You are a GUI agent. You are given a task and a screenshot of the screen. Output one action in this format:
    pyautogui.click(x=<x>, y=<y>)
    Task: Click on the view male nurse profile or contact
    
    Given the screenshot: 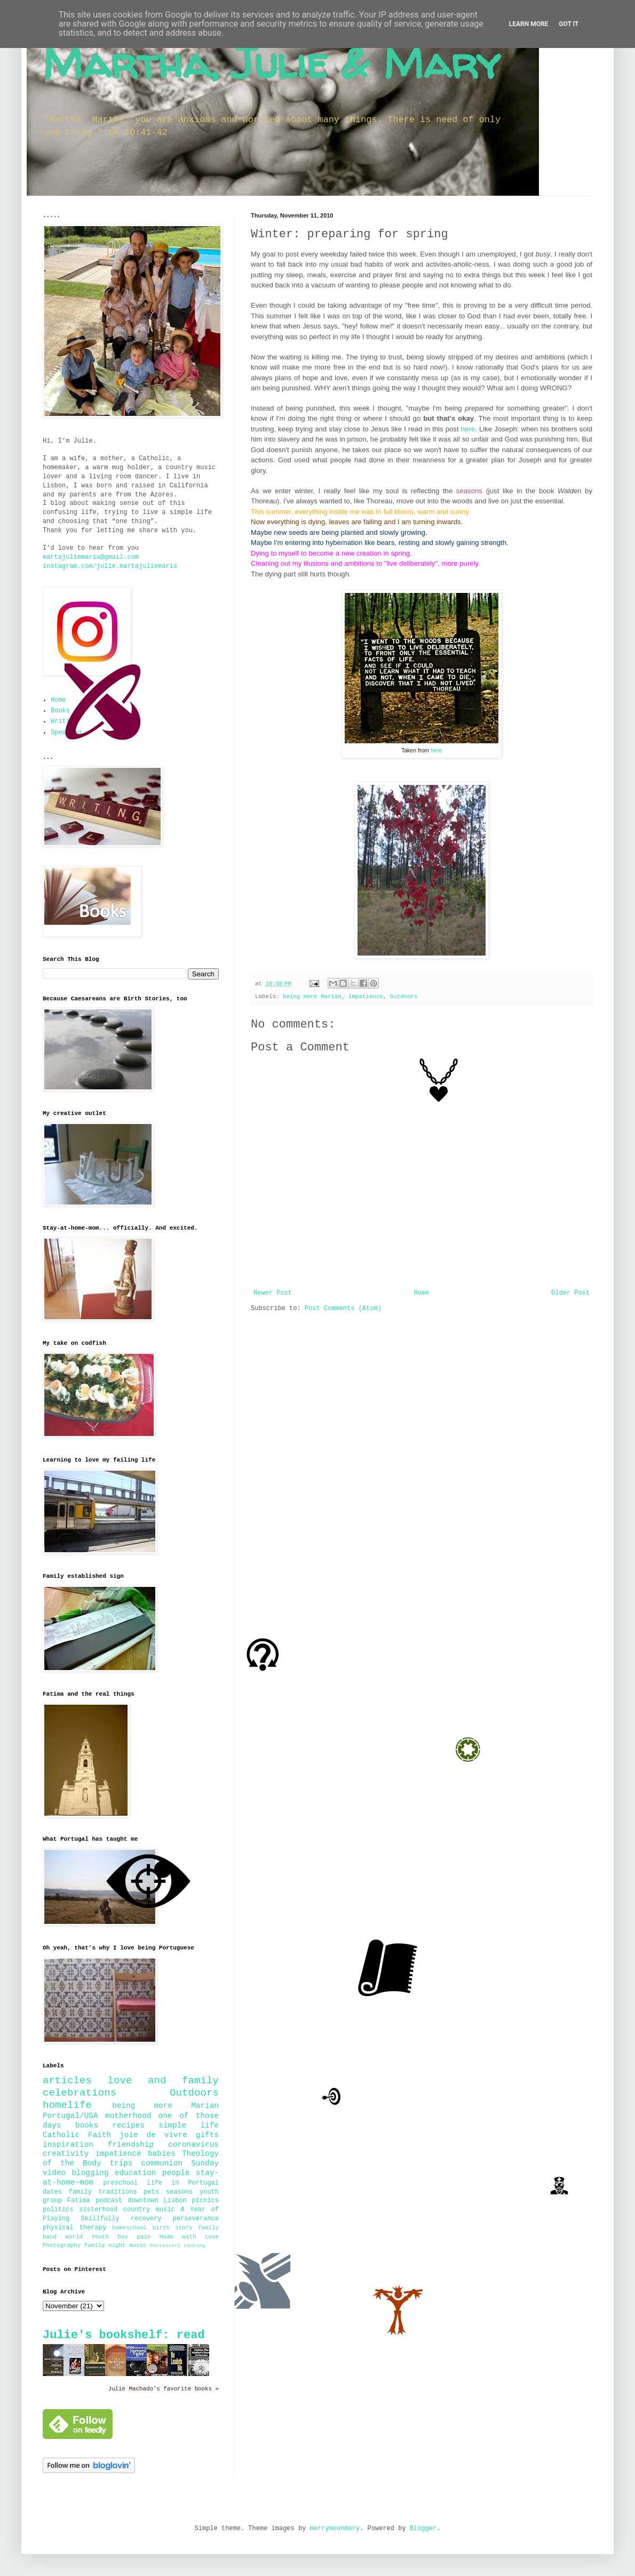 What is the action you would take?
    pyautogui.click(x=559, y=2186)
    